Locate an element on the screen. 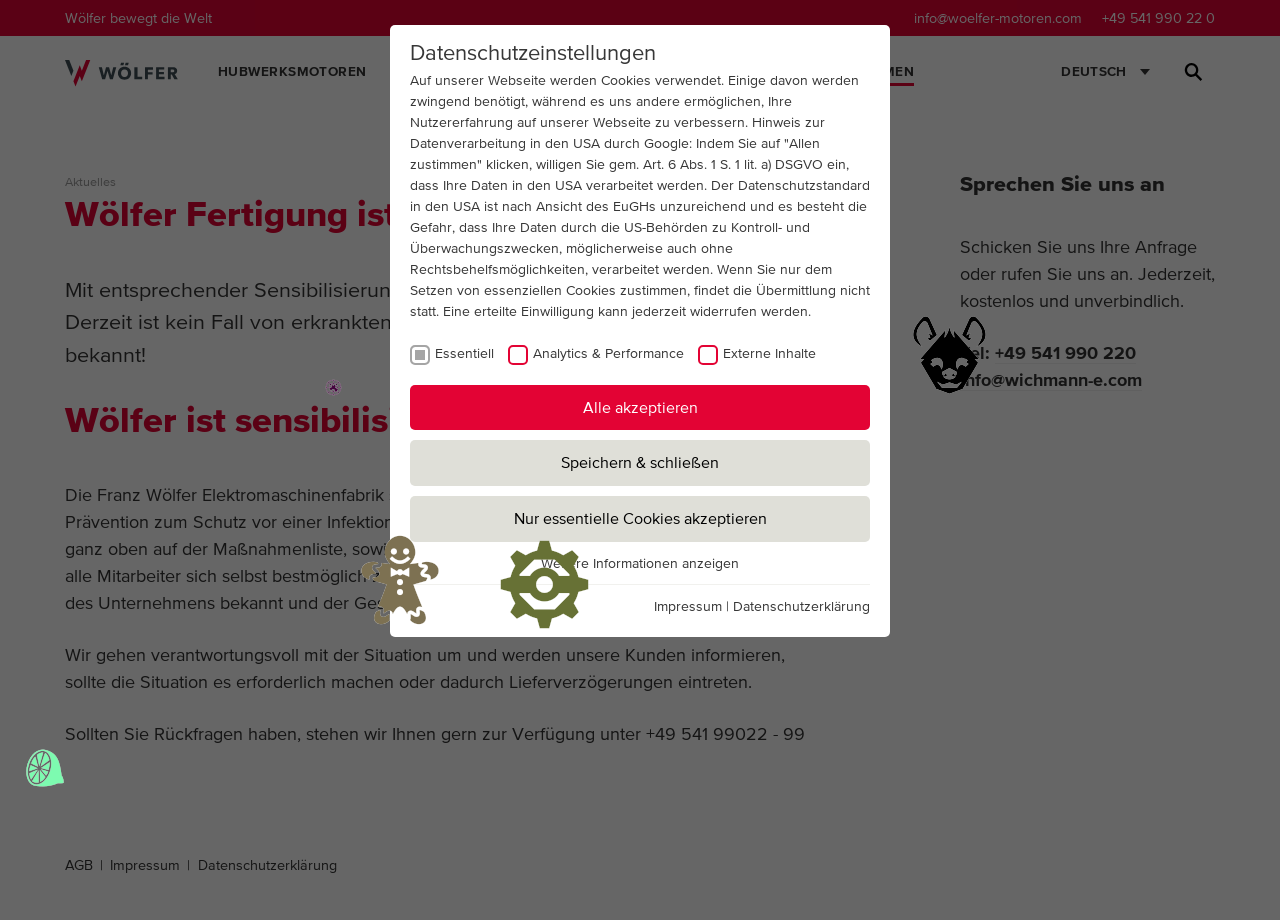 Image resolution: width=1280 pixels, height=920 pixels. view radar or detection range settings is located at coordinates (333, 387).